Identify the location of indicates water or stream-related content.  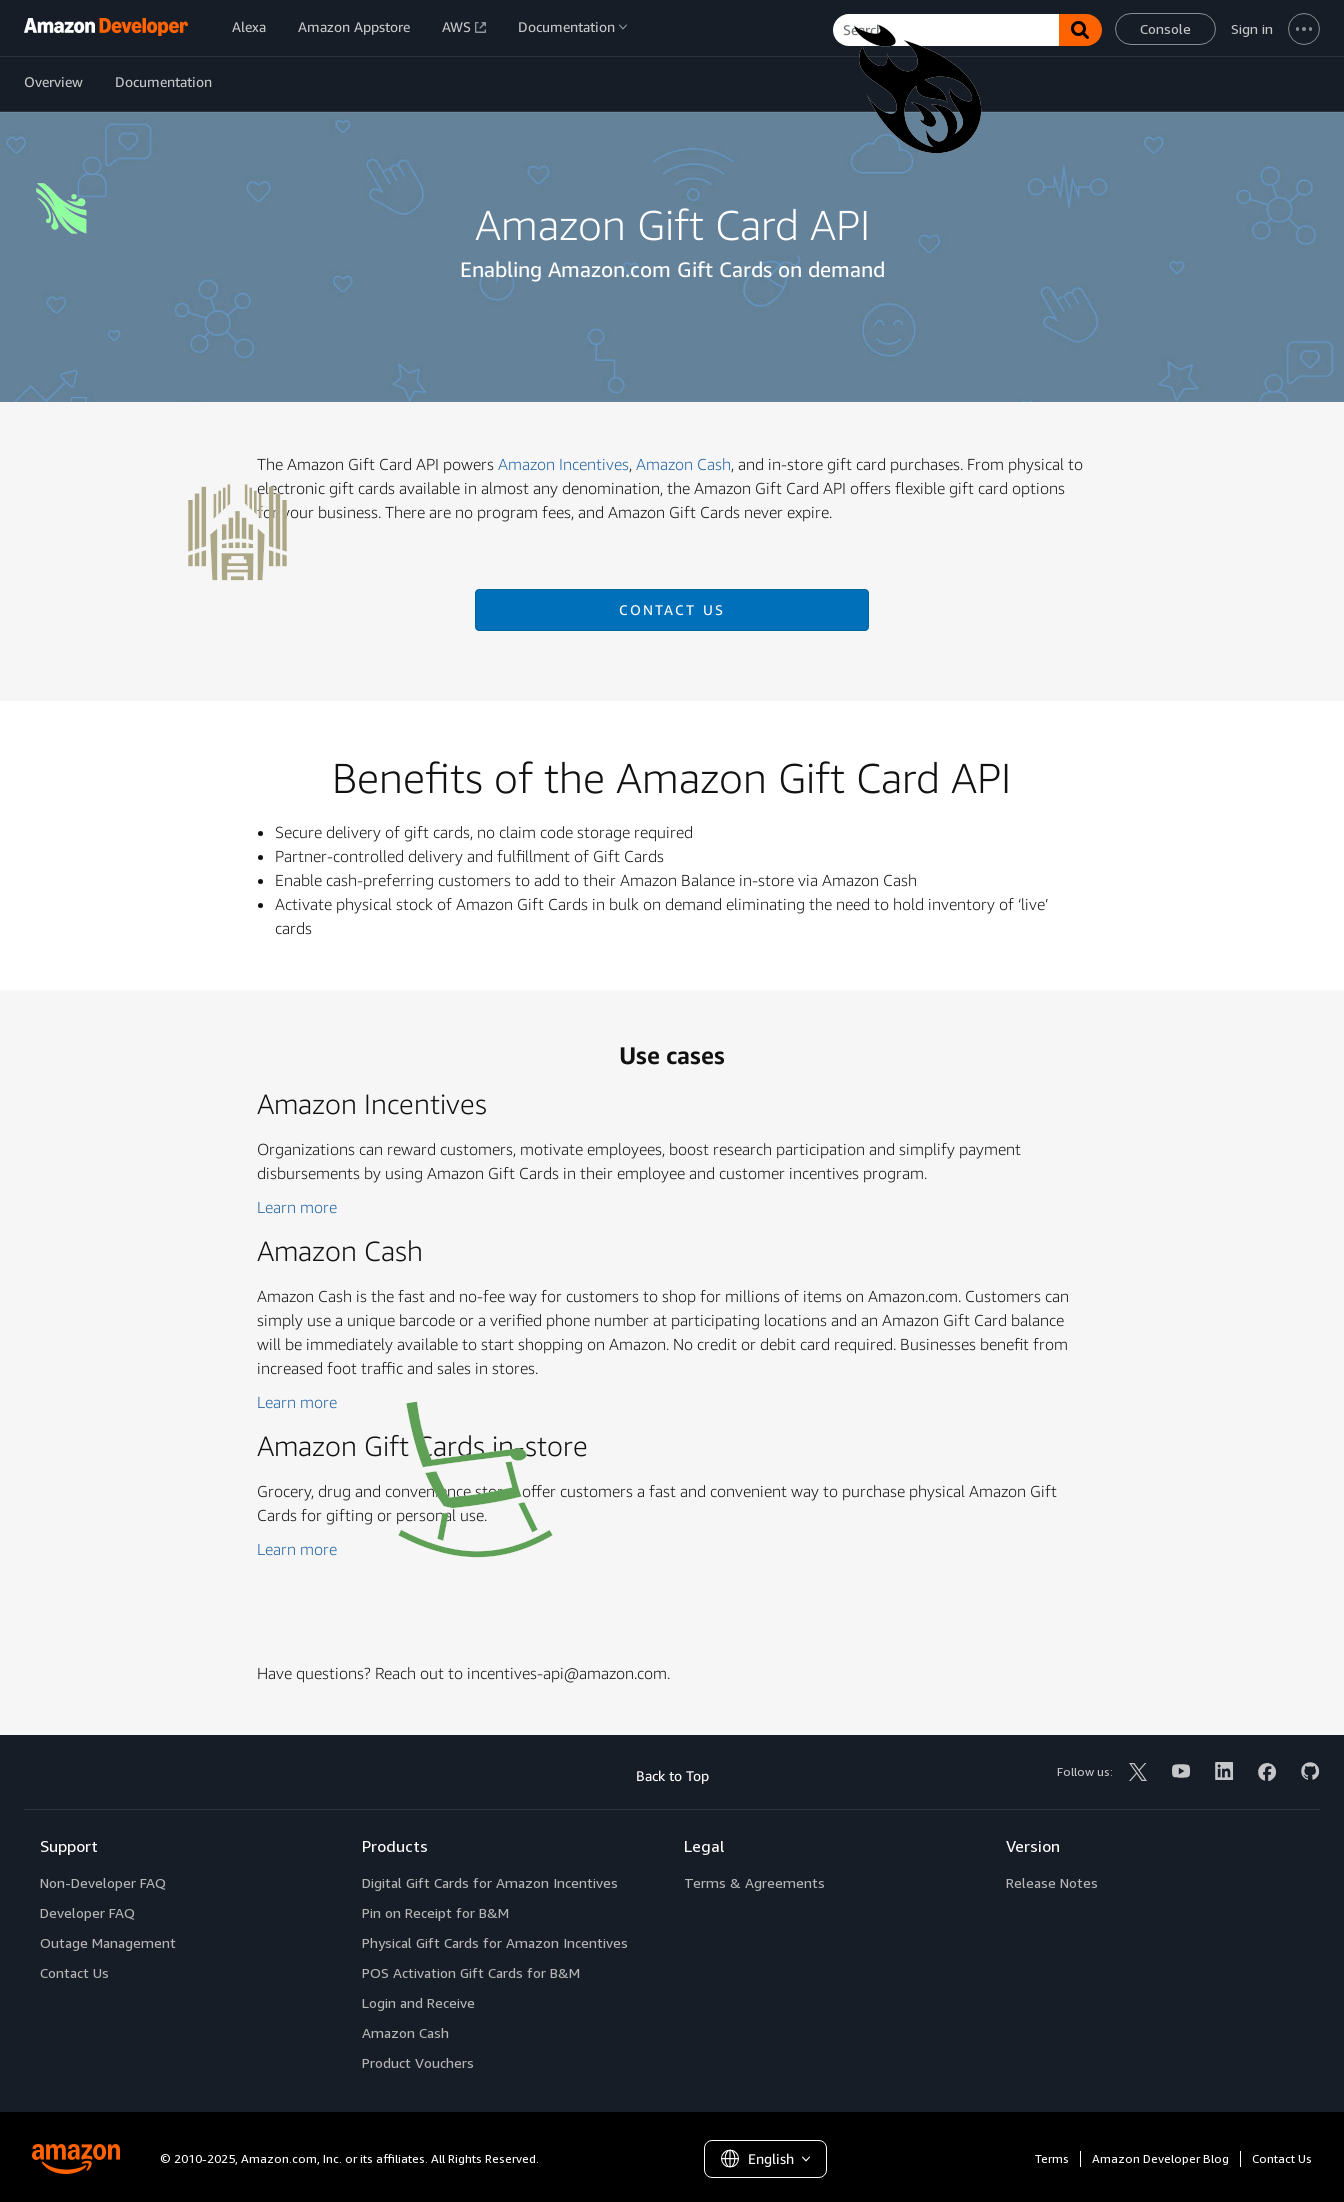
(61, 208).